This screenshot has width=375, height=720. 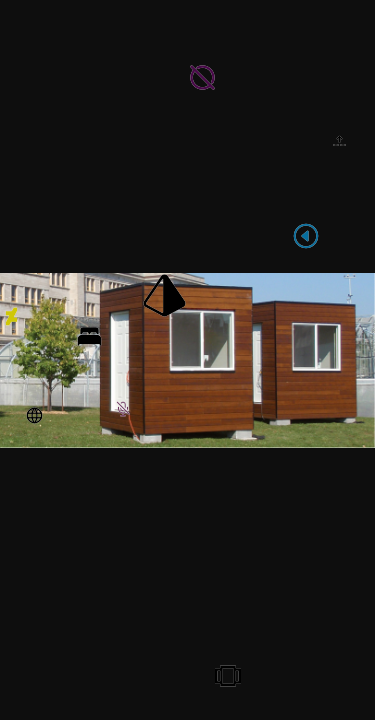 What do you see at coordinates (89, 336) in the screenshot?
I see `find nearby hotels or accommodations` at bounding box center [89, 336].